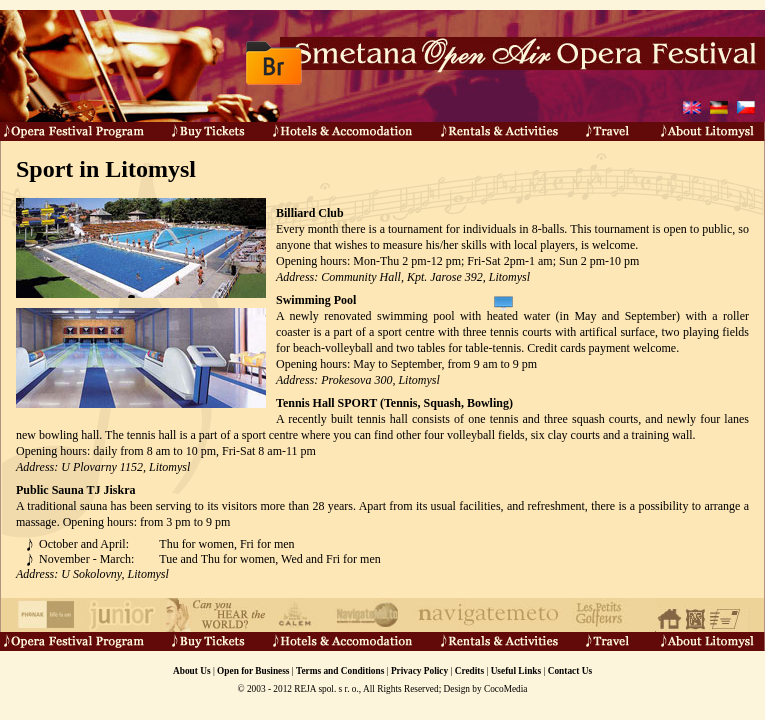  What do you see at coordinates (503, 302) in the screenshot?
I see `apple studio display monitor` at bounding box center [503, 302].